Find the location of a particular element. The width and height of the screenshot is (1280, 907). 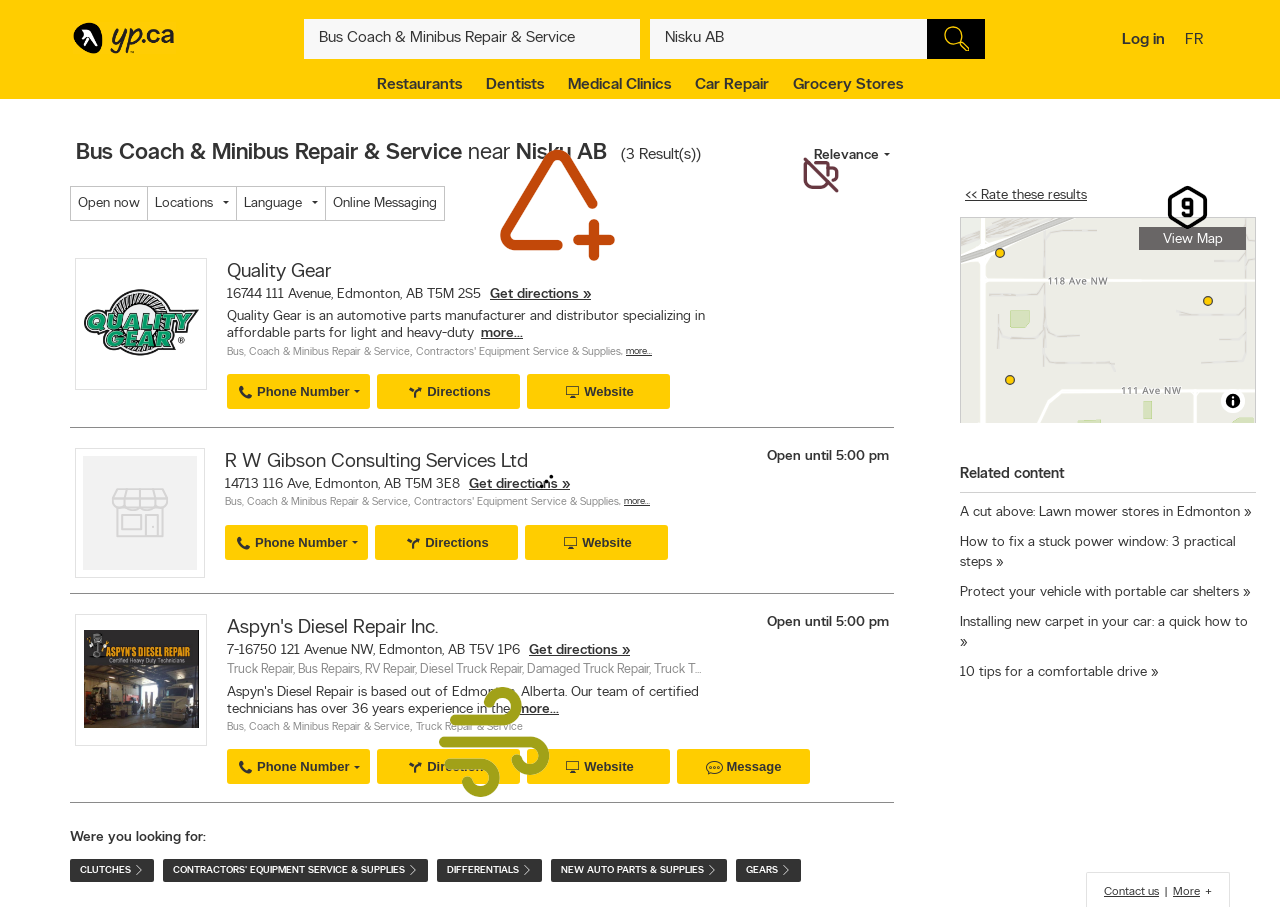

more options menu (diagonal variant) is located at coordinates (546, 481).